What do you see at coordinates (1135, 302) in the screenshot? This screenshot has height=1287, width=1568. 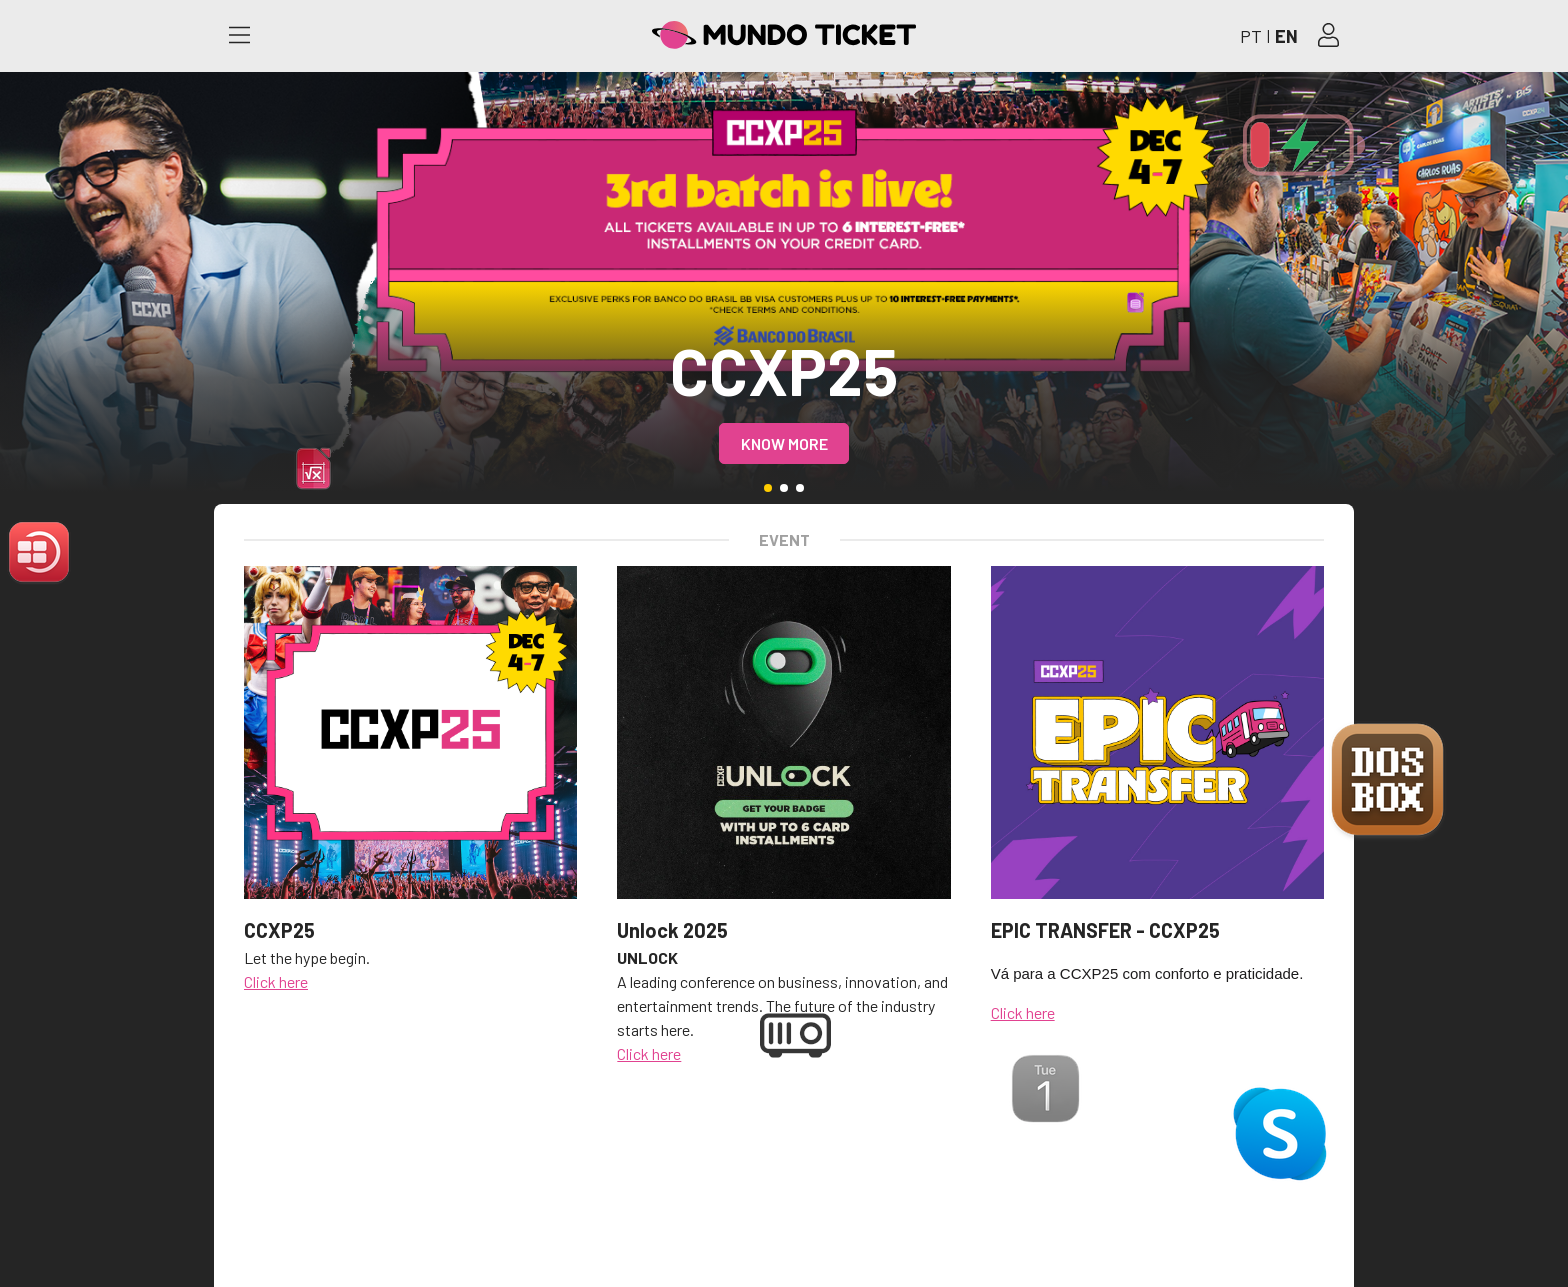 I see `open libreoffice base database application` at bounding box center [1135, 302].